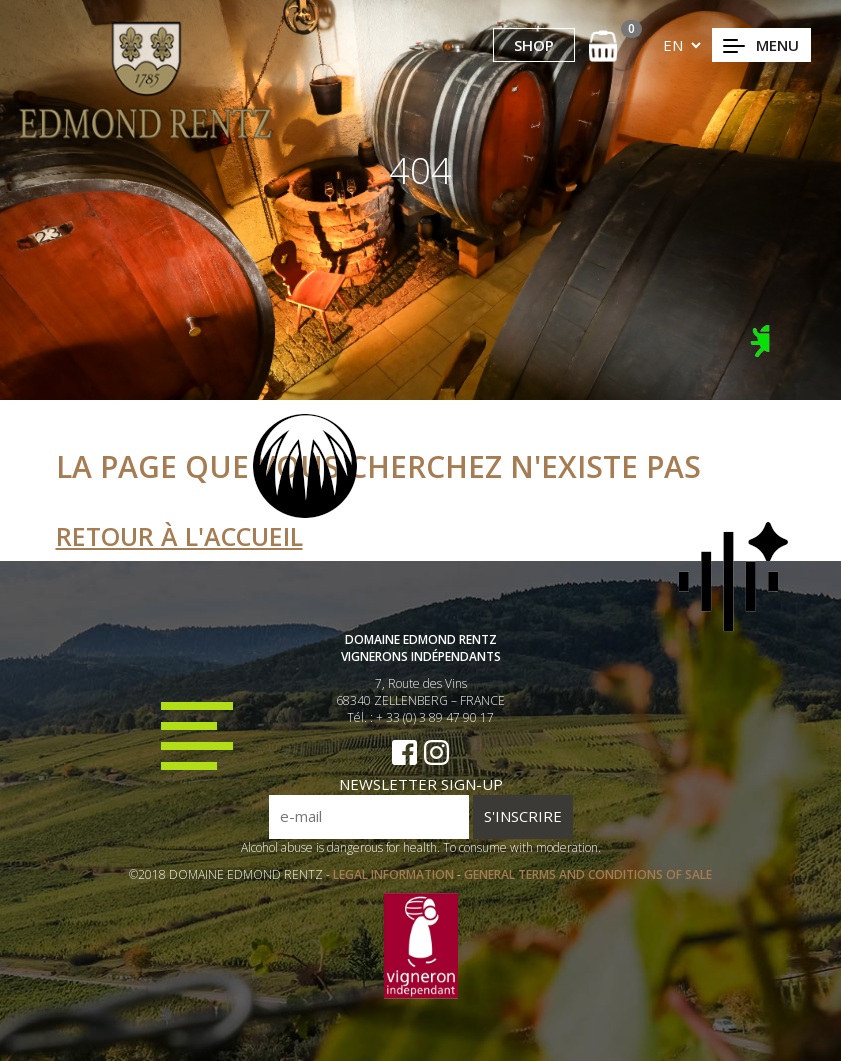  Describe the element at coordinates (760, 341) in the screenshot. I see `open bug bounty platform logo` at that location.